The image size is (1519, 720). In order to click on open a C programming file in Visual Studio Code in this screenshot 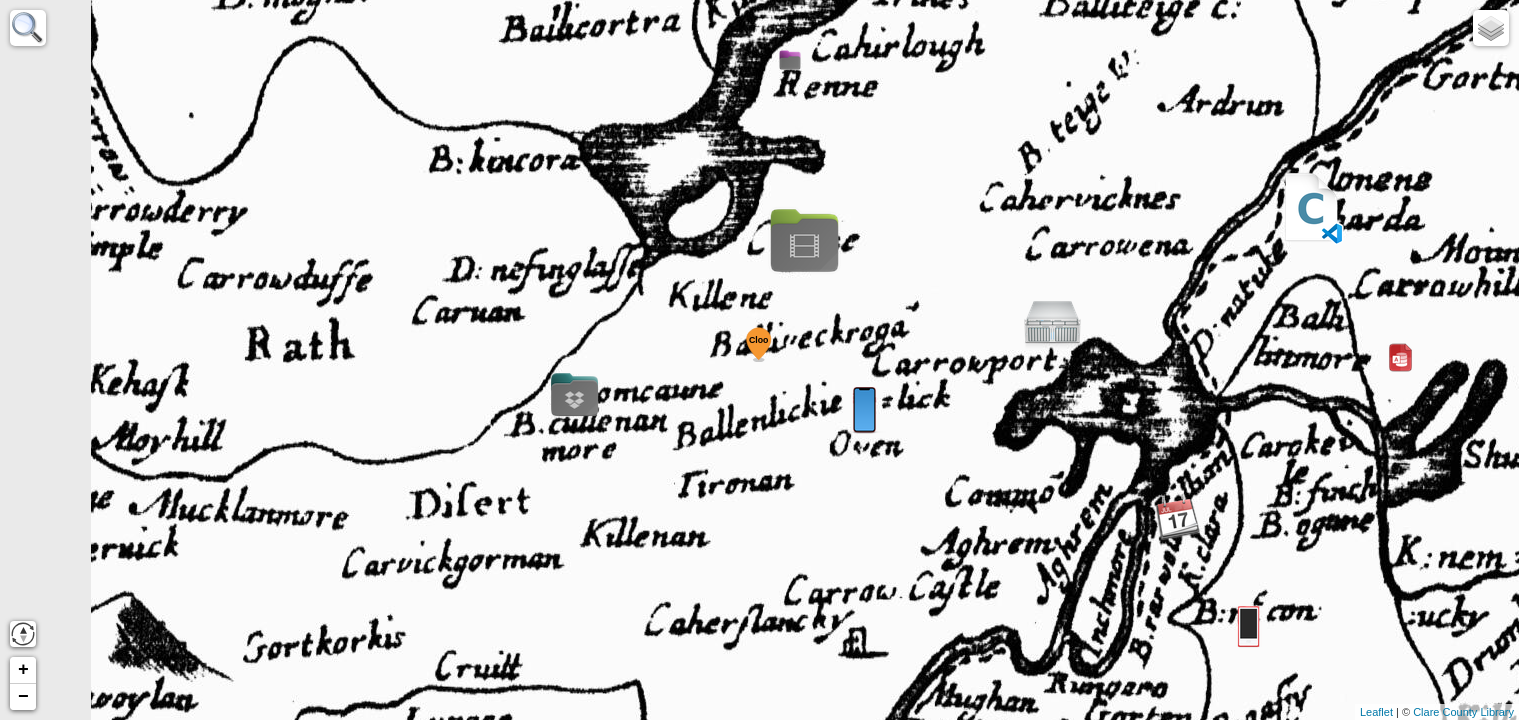, I will do `click(1311, 208)`.